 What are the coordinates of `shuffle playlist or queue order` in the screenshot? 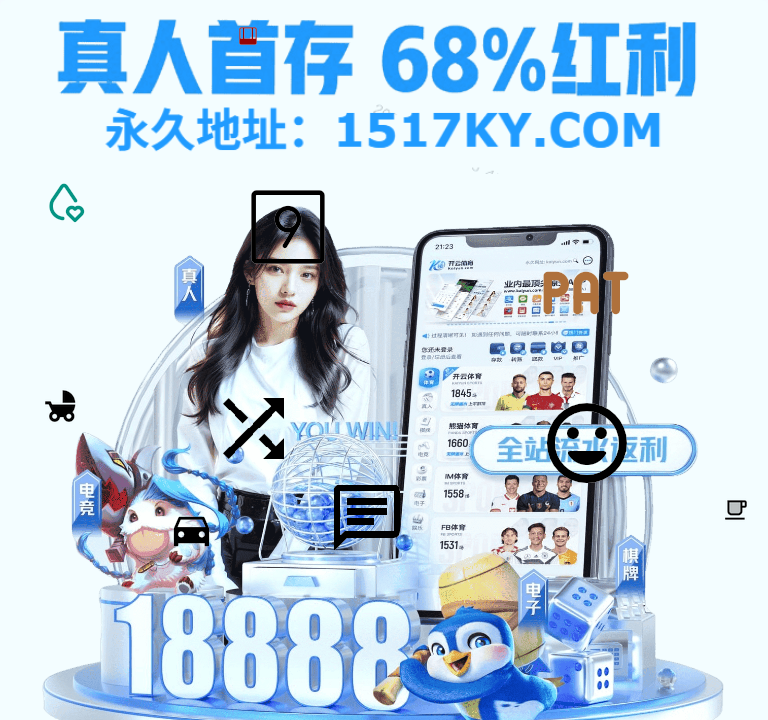 It's located at (253, 428).